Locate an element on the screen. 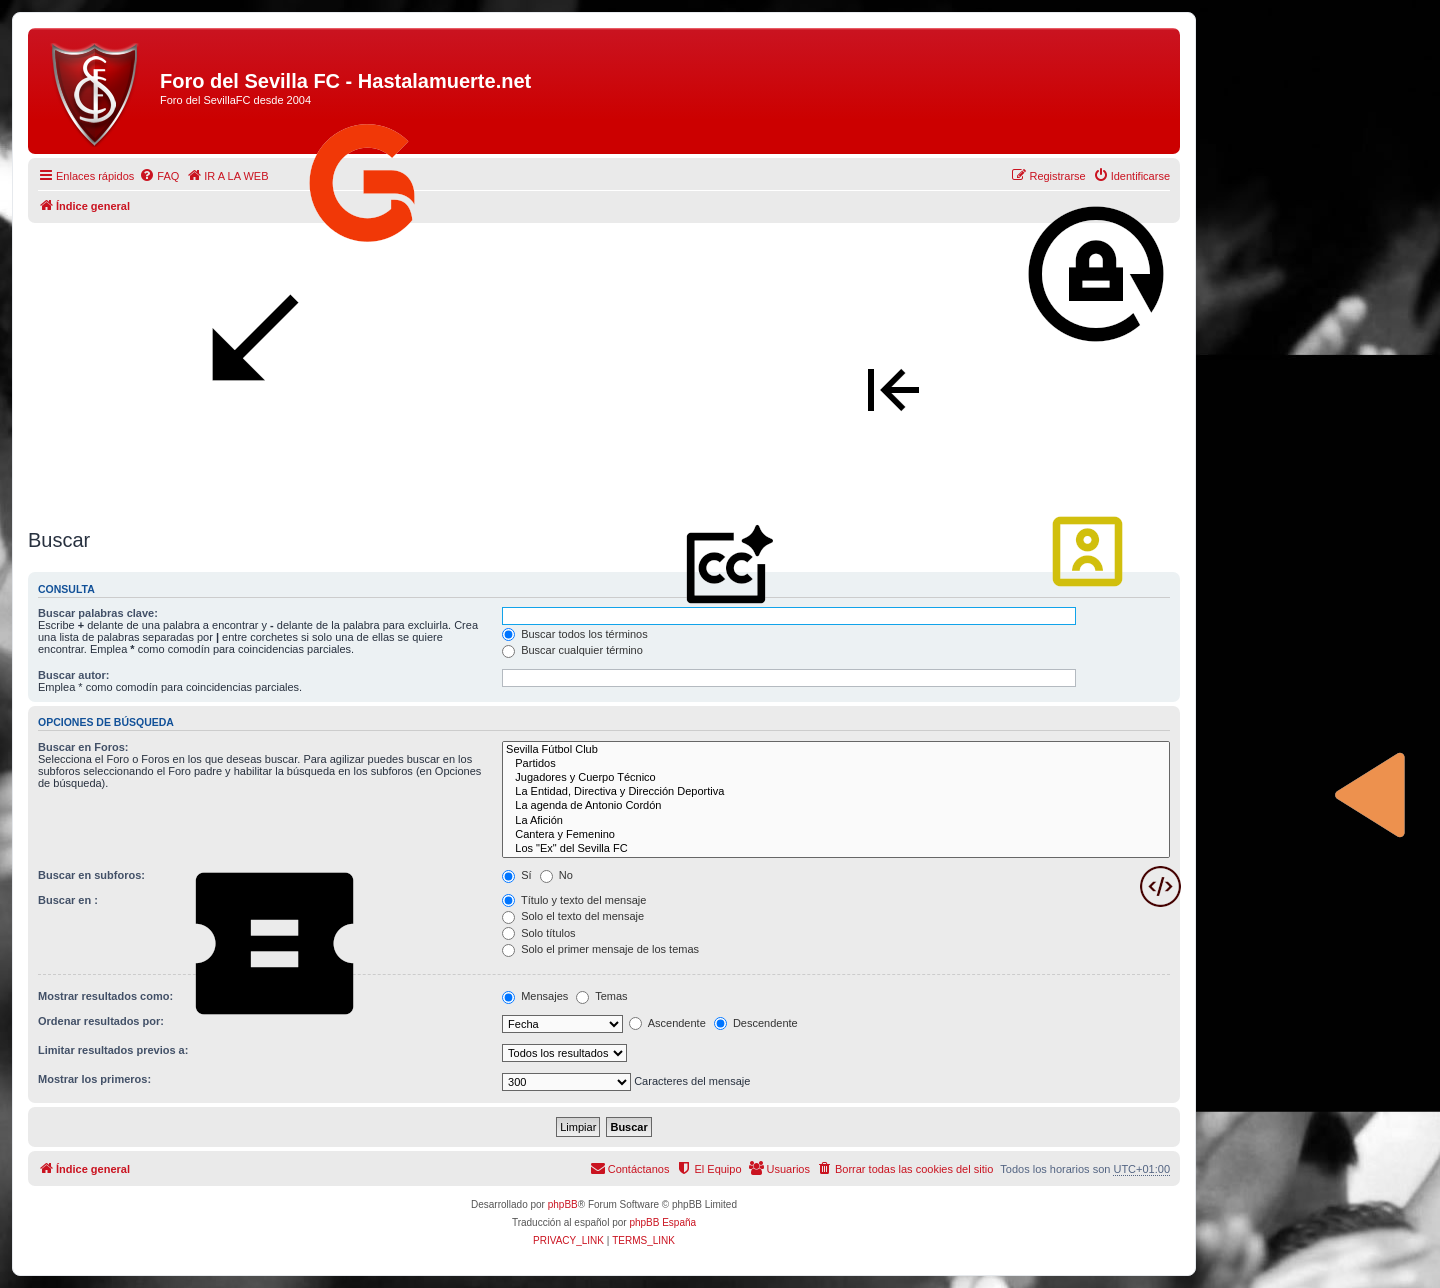 Image resolution: width=1440 pixels, height=1288 pixels. view available coupons or discounts is located at coordinates (274, 943).